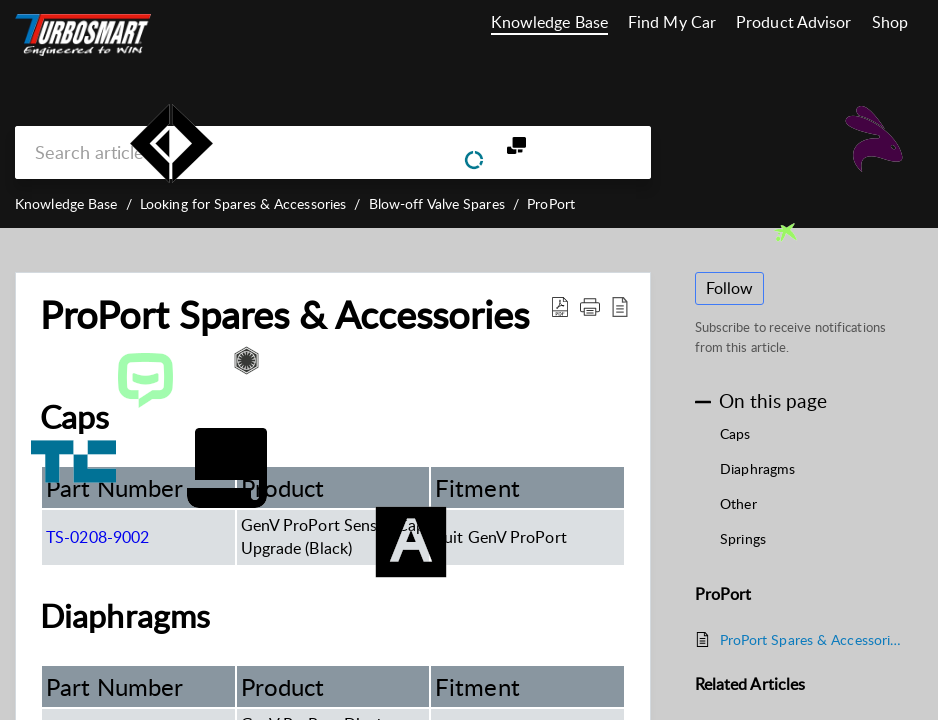  What do you see at coordinates (474, 160) in the screenshot?
I see `view data breakdown or analytics` at bounding box center [474, 160].